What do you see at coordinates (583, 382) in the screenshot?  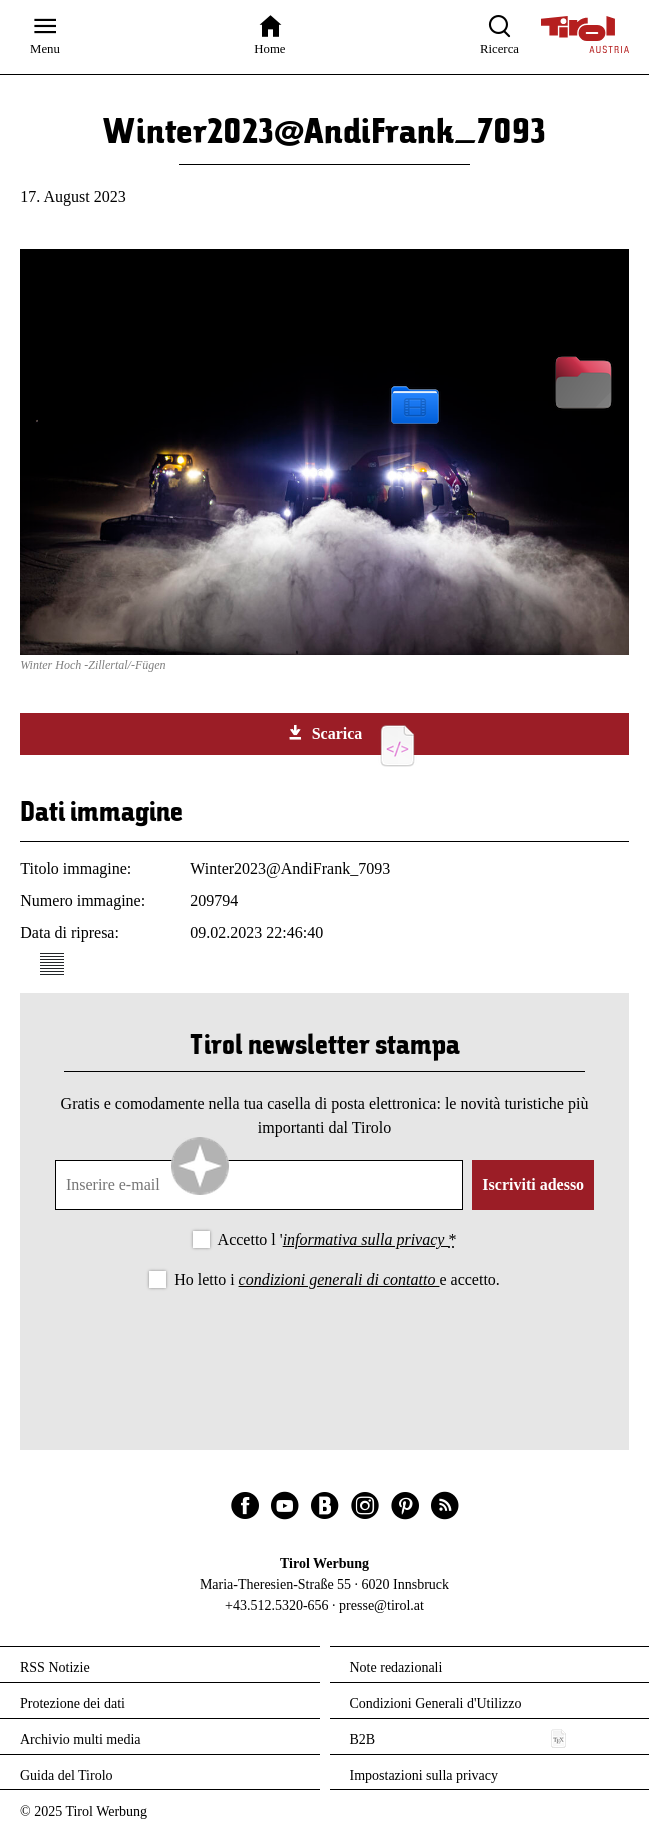 I see `drop files here to move them into this folder` at bounding box center [583, 382].